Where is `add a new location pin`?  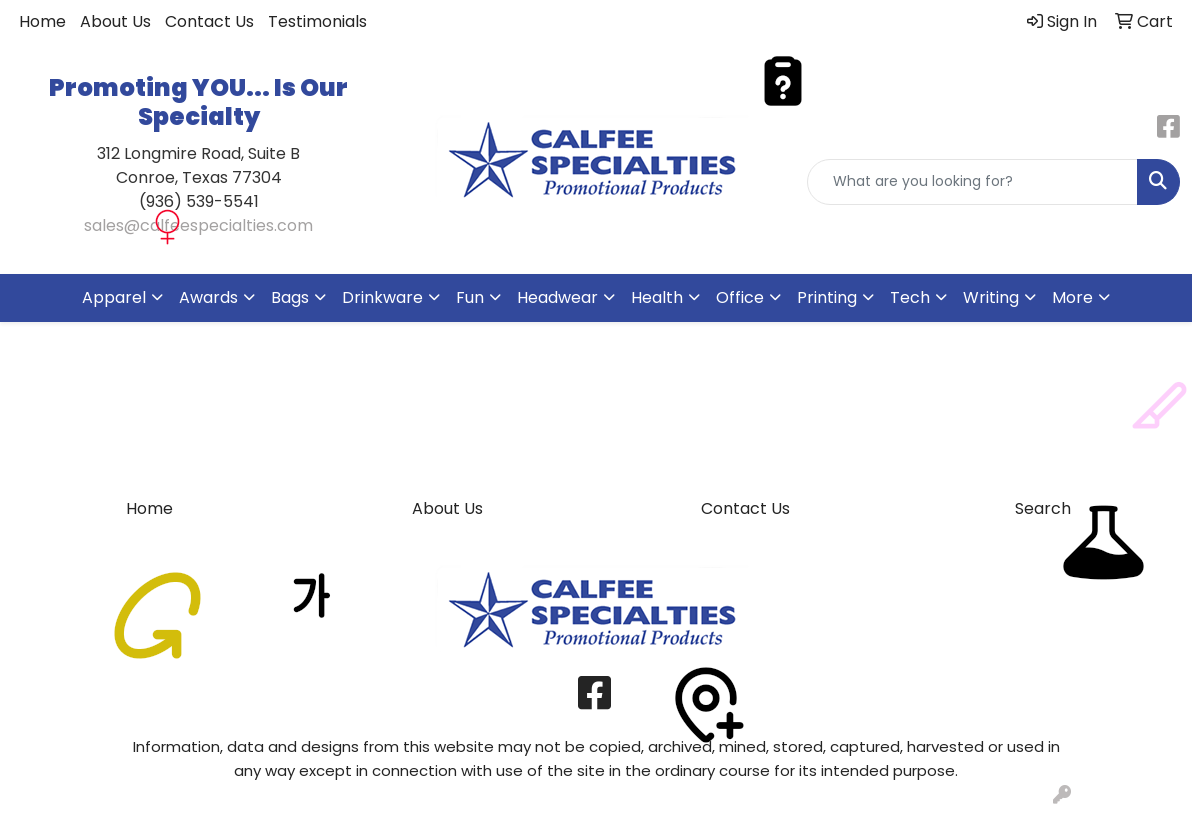 add a new location pin is located at coordinates (706, 705).